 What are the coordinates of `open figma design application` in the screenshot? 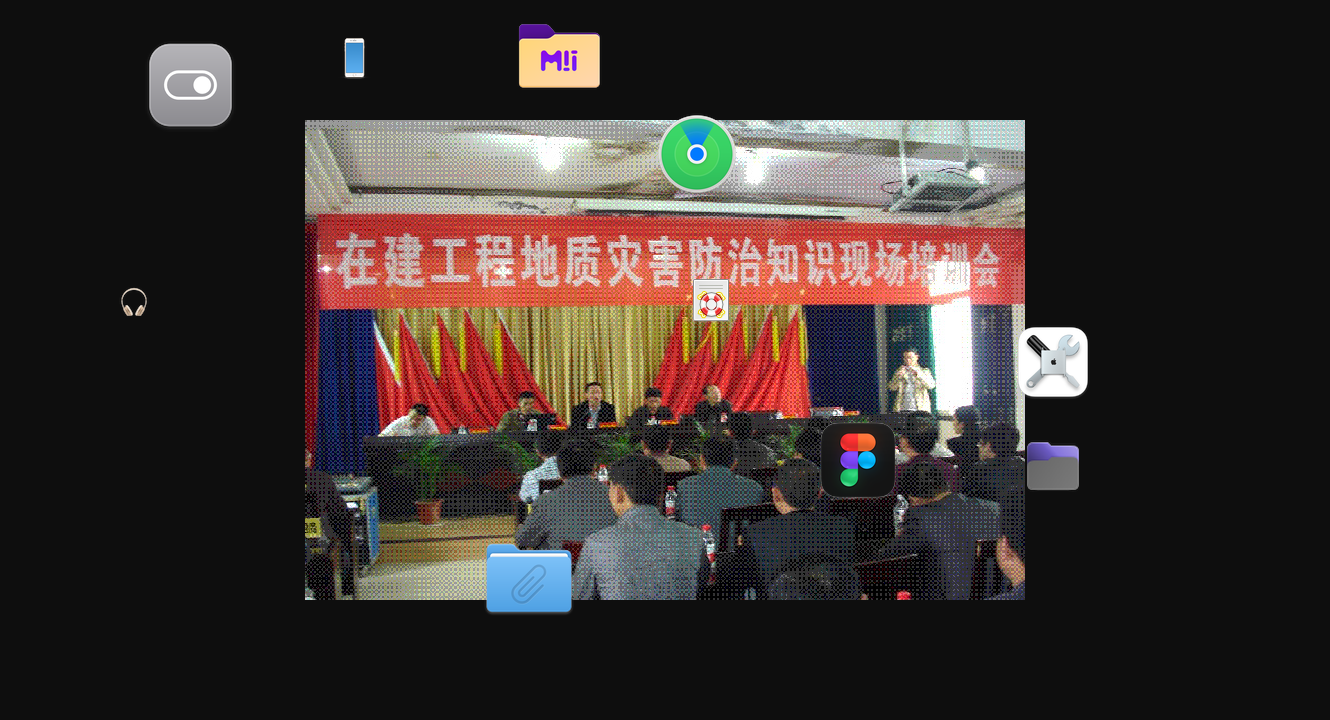 It's located at (858, 460).